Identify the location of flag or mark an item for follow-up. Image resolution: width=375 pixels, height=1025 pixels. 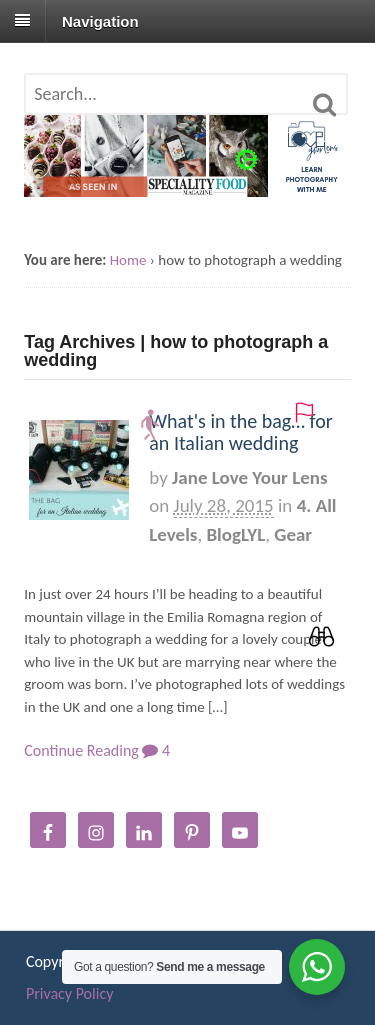
(304, 412).